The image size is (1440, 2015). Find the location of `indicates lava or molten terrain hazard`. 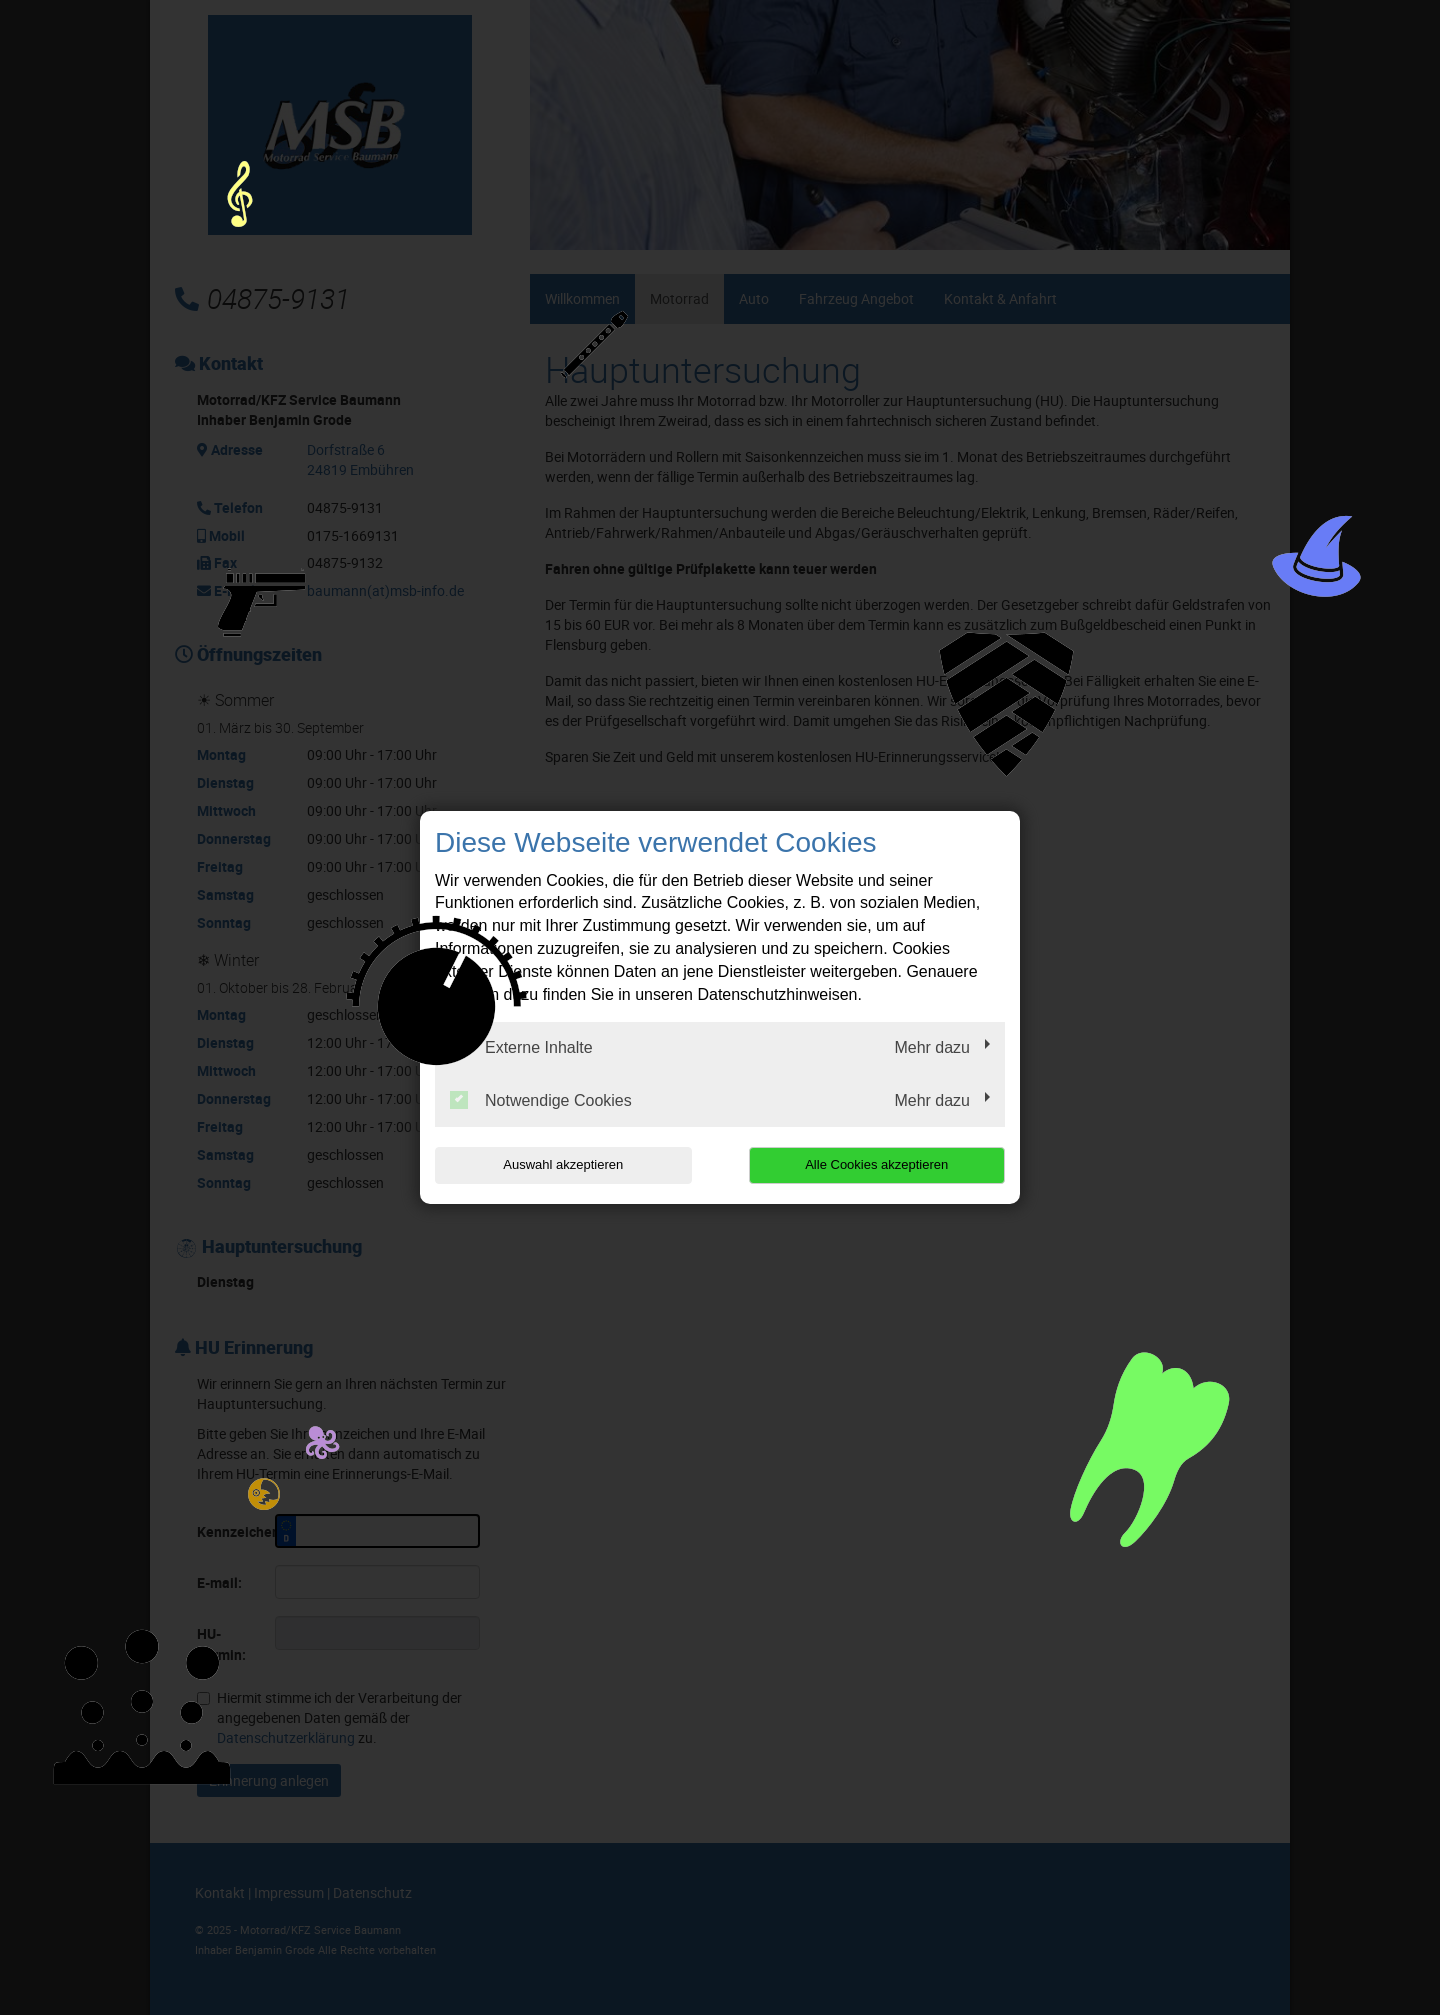

indicates lava or molten terrain hazard is located at coordinates (142, 1707).